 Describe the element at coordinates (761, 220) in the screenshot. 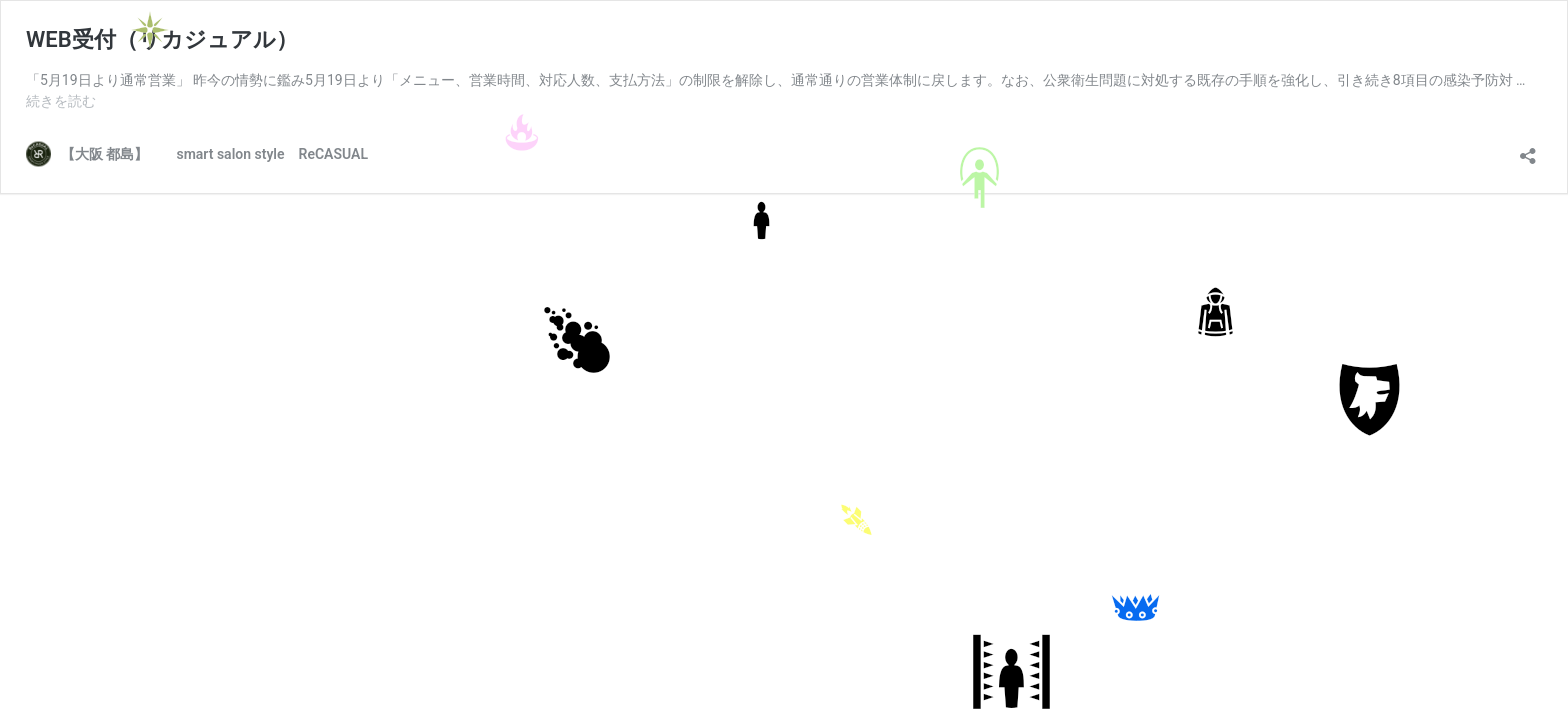

I see `view your profile` at that location.